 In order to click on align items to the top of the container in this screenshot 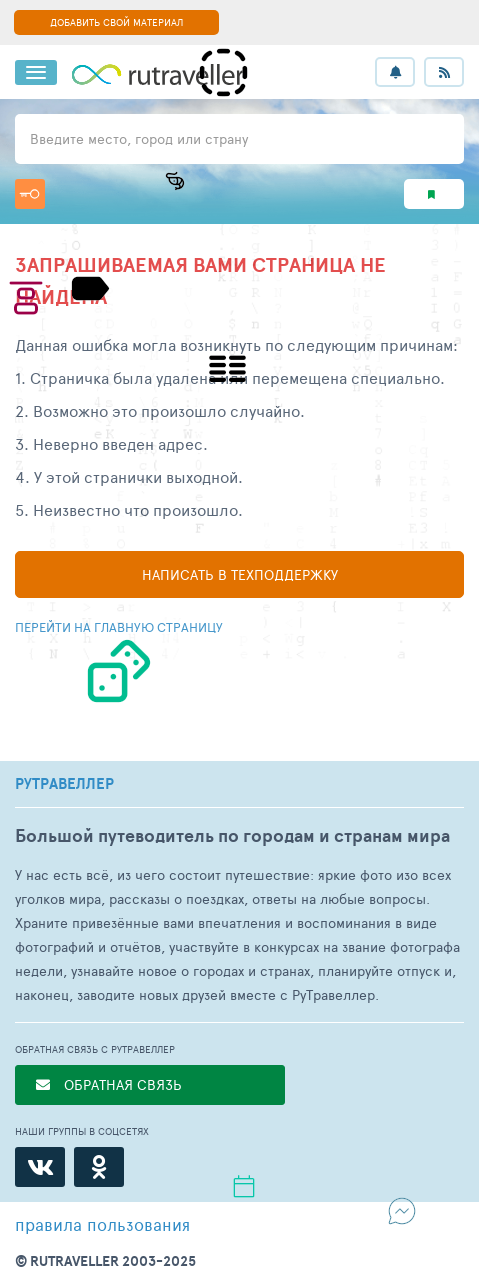, I will do `click(26, 298)`.